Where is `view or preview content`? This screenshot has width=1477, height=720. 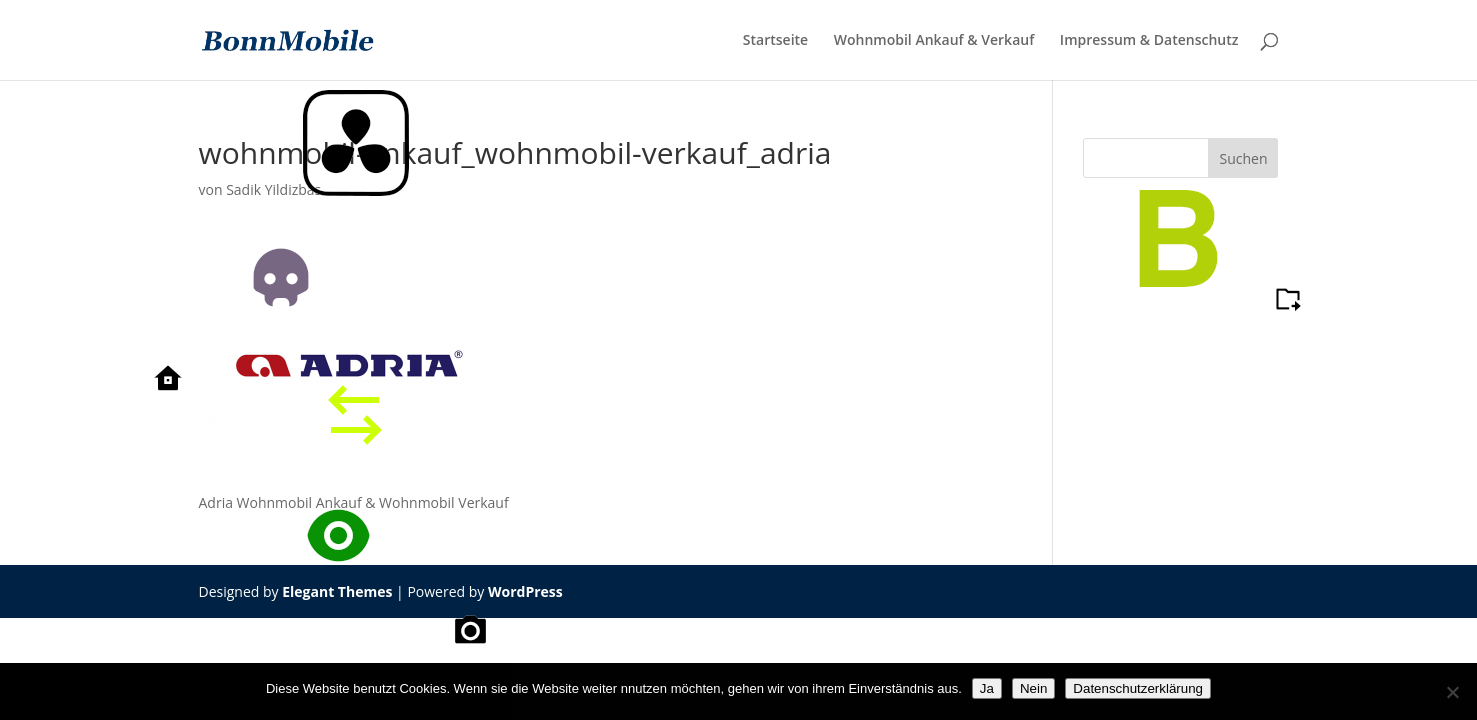
view or preview content is located at coordinates (338, 535).